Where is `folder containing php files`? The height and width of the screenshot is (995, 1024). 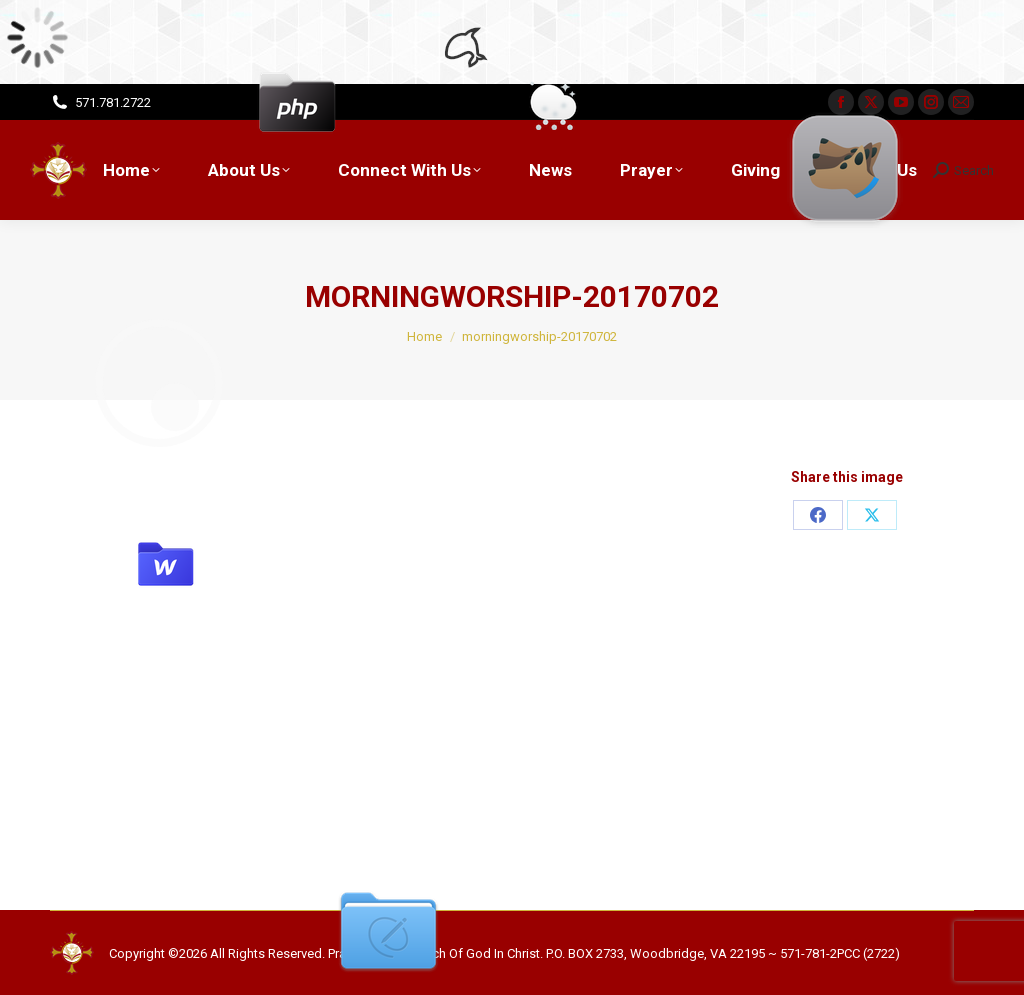 folder containing php files is located at coordinates (297, 104).